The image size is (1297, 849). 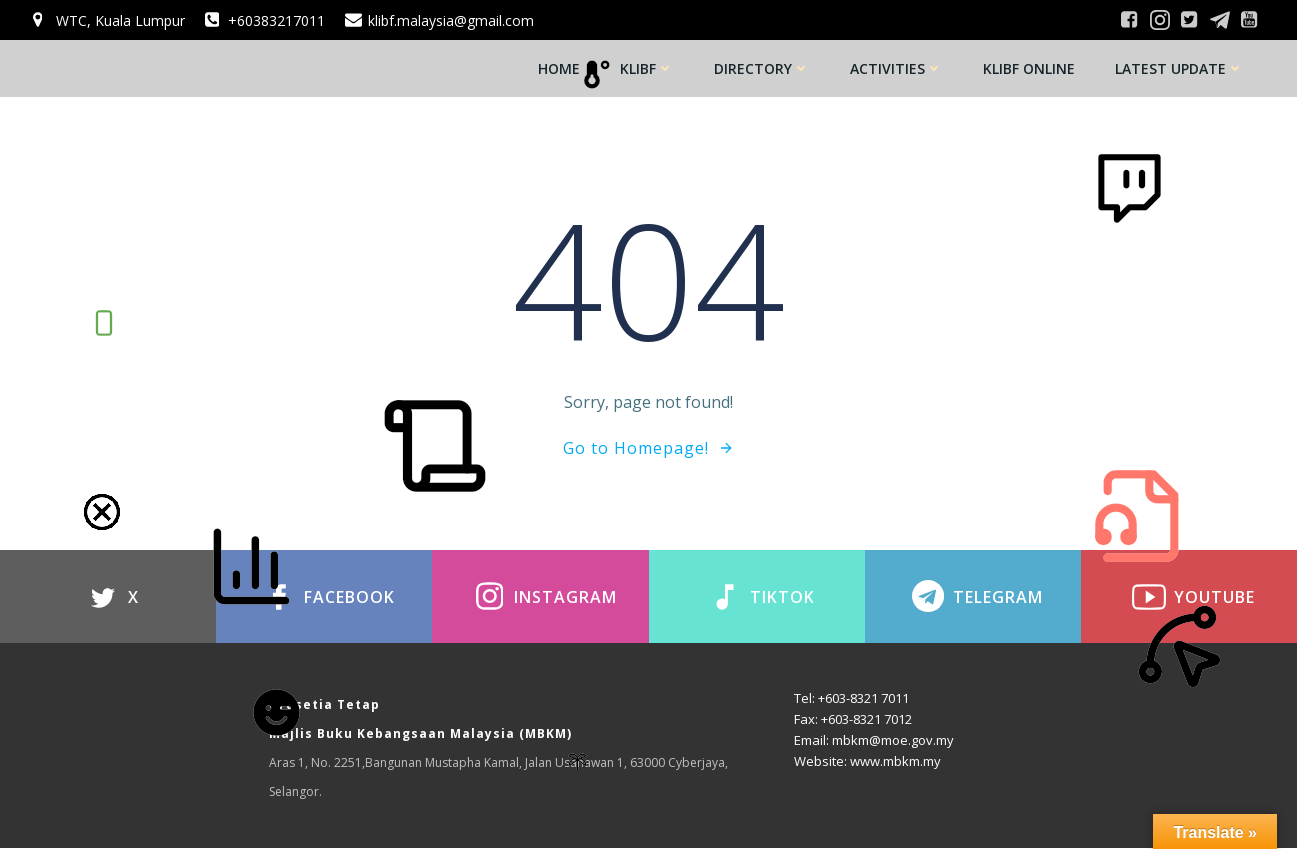 What do you see at coordinates (577, 761) in the screenshot?
I see `indicates tropical or beach-themed content` at bounding box center [577, 761].